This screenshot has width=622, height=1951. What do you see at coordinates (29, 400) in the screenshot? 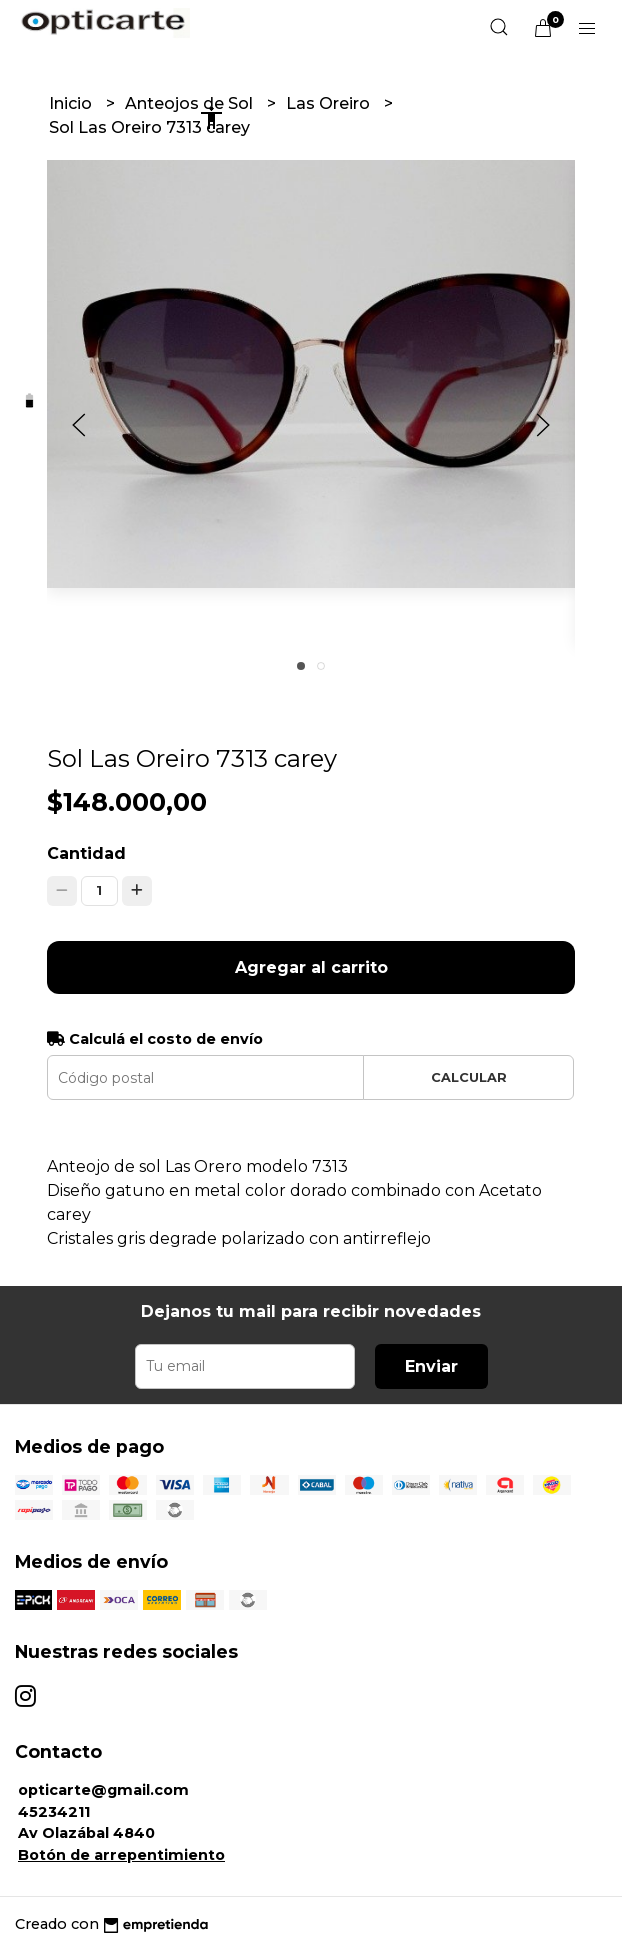
I see `indicates battery level at approximately 60%` at bounding box center [29, 400].